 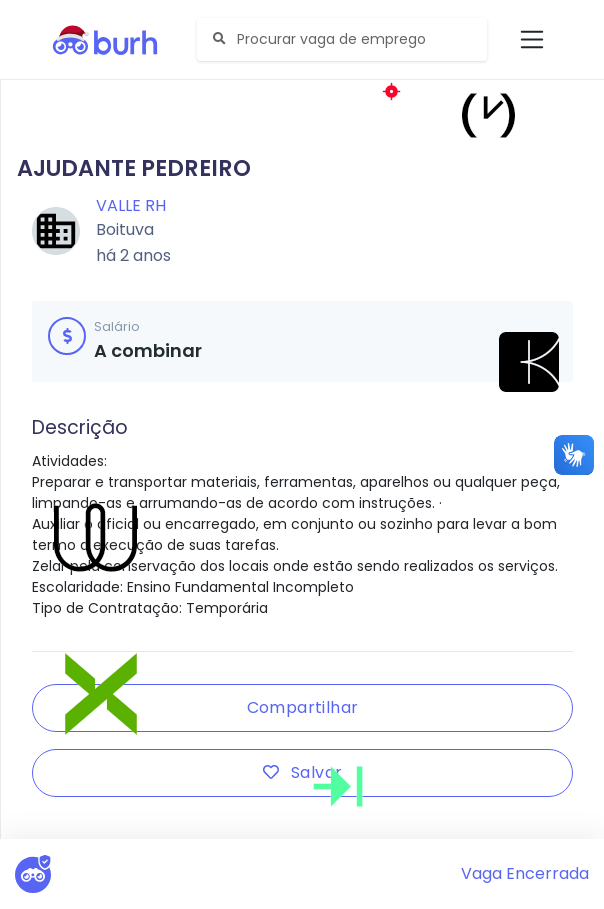 I want to click on open wire messaging app, so click(x=95, y=537).